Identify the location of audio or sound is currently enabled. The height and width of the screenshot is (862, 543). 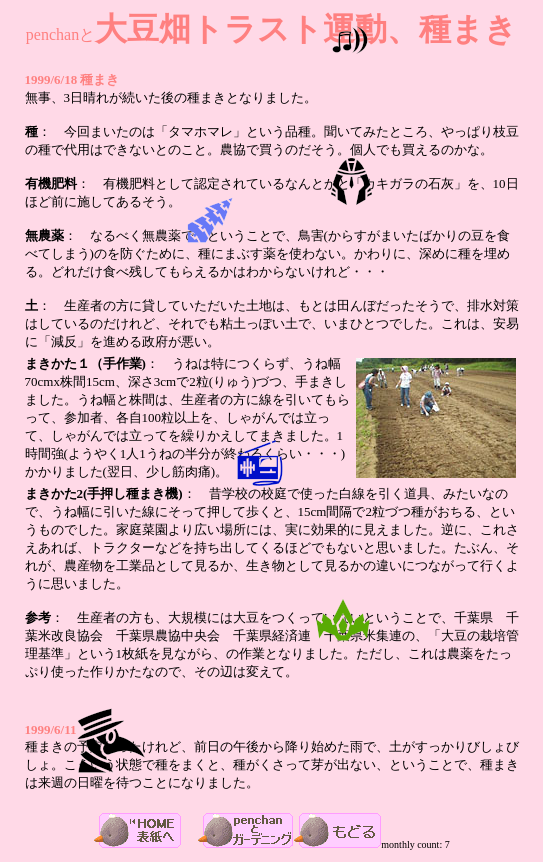
(350, 40).